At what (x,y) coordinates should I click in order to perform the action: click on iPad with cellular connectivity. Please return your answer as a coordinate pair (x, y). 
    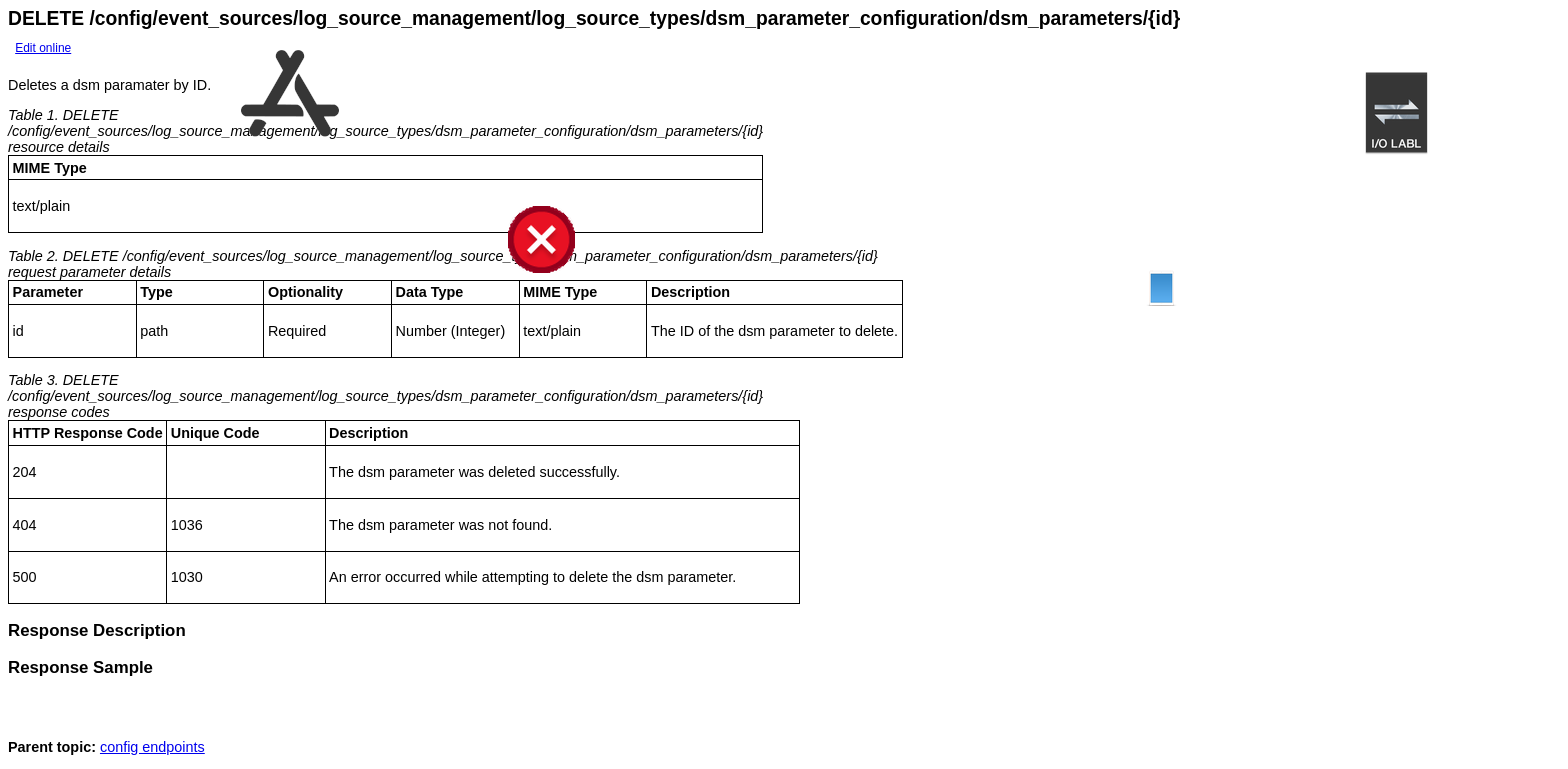
    Looking at the image, I should click on (1161, 288).